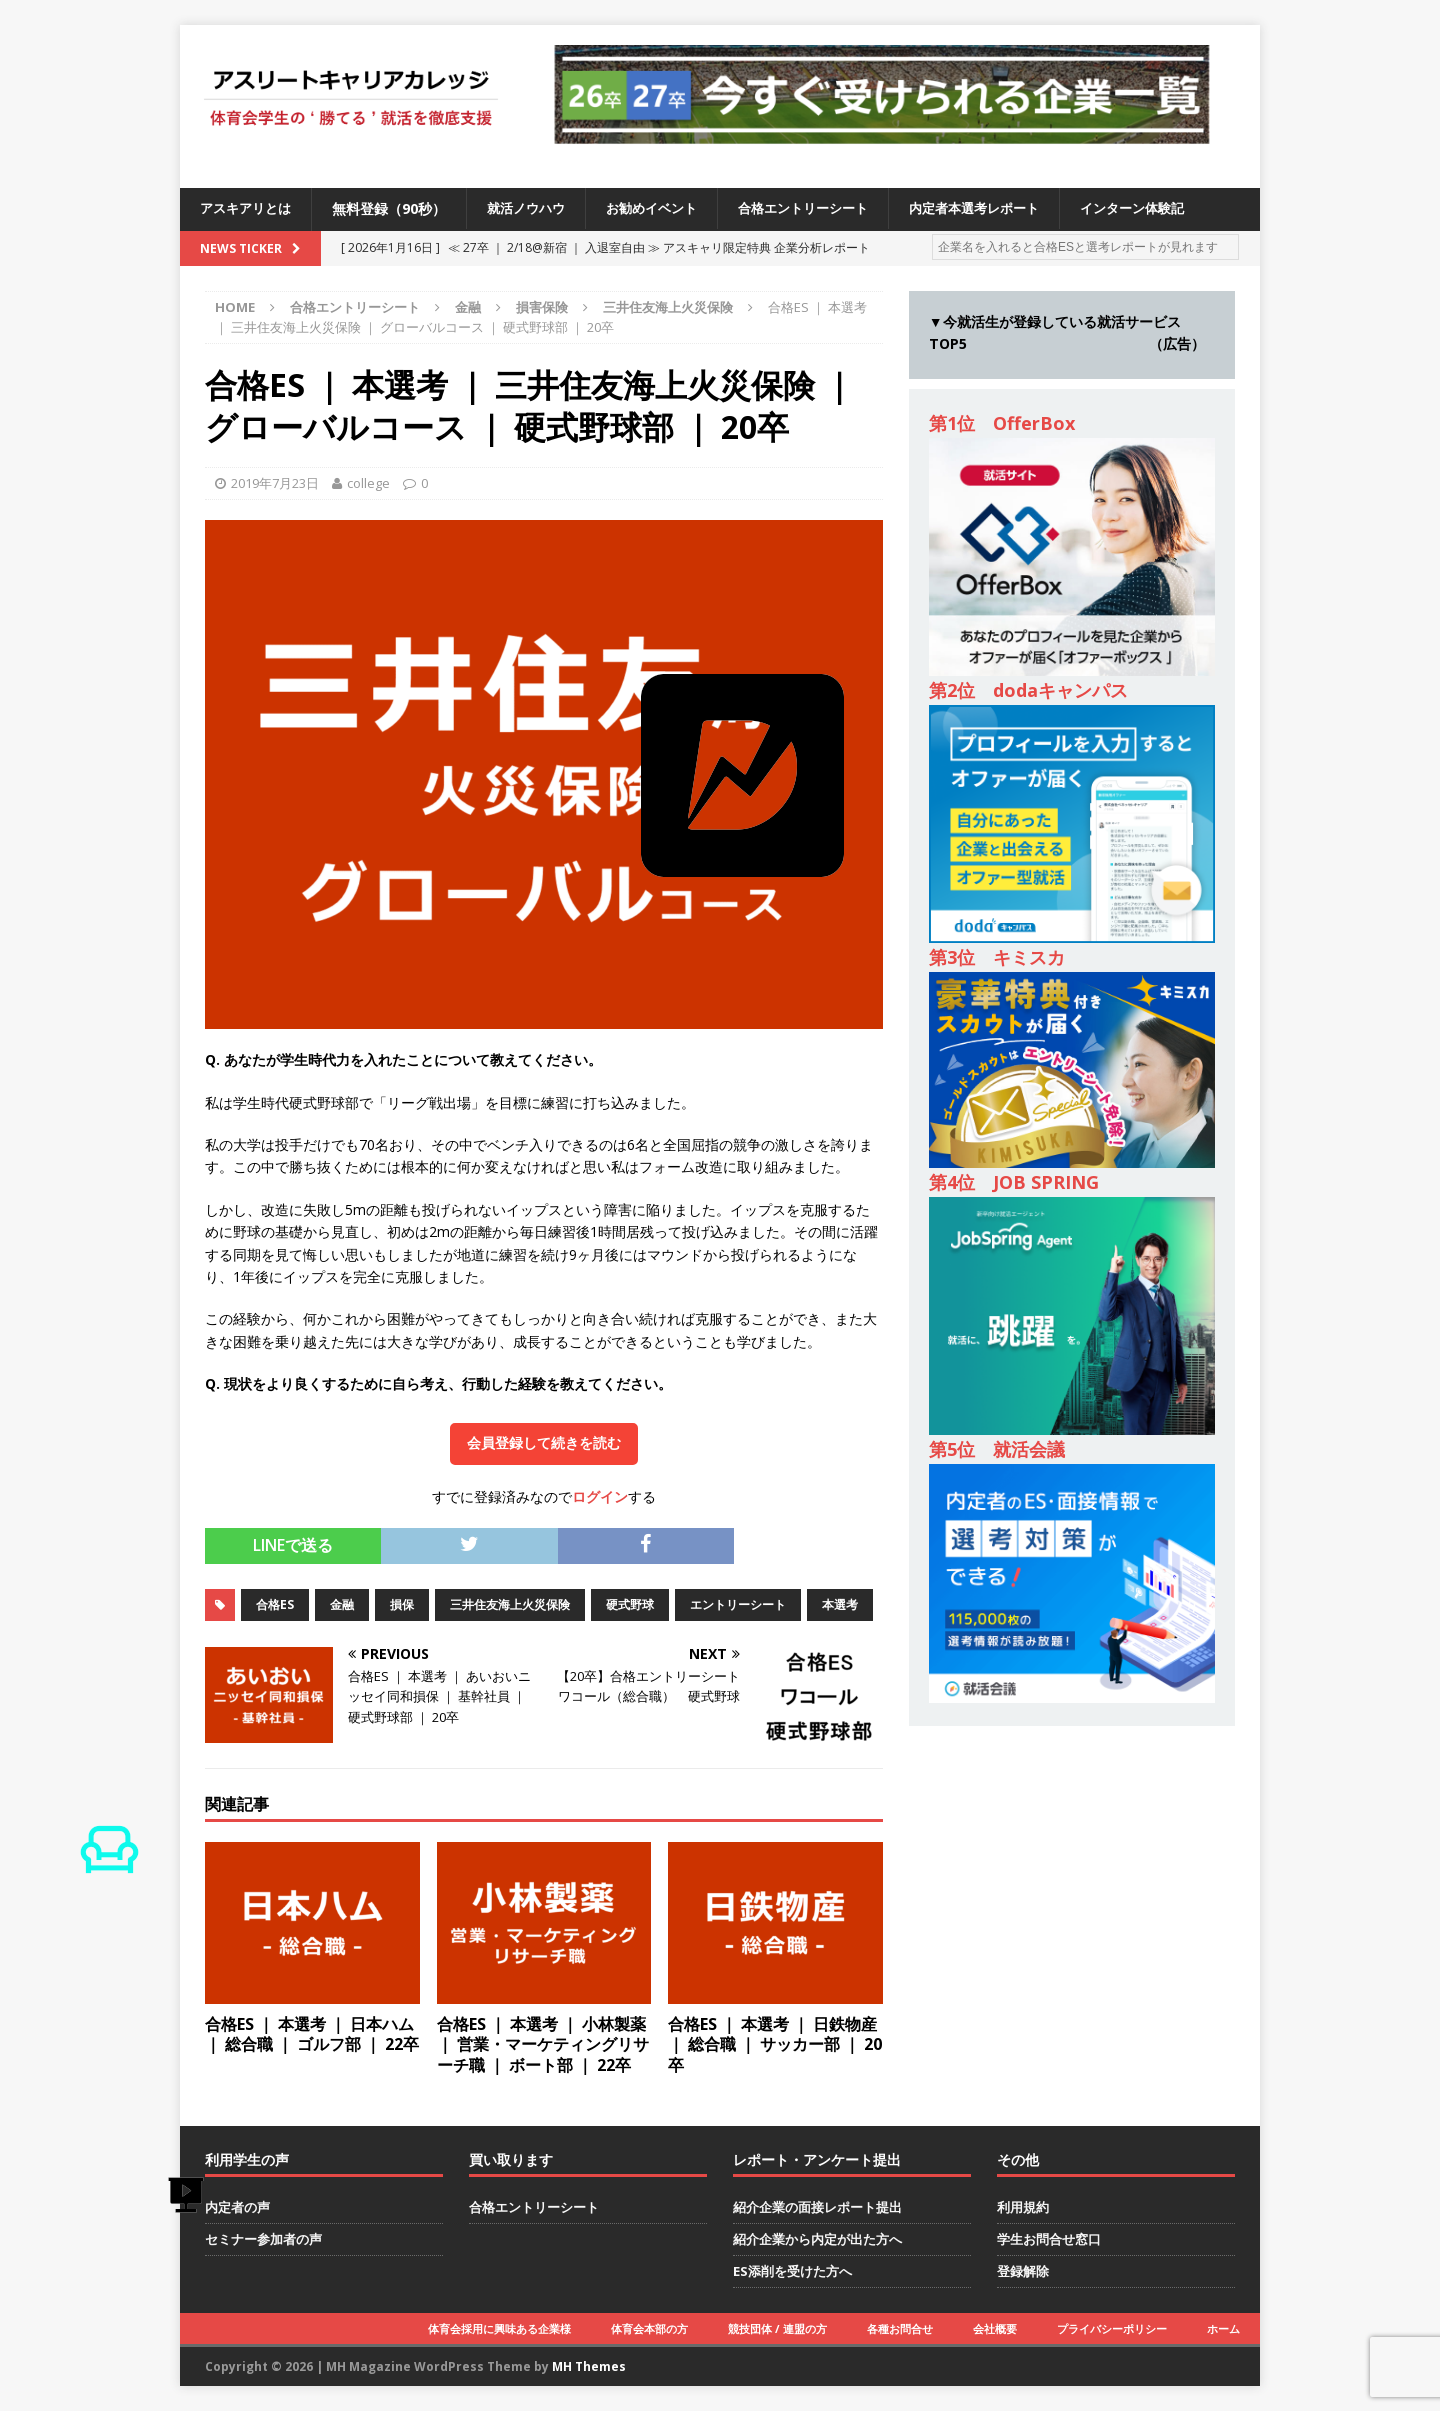 Image resolution: width=1440 pixels, height=2411 pixels. What do you see at coordinates (186, 2195) in the screenshot?
I see `start a presentation slideshow` at bounding box center [186, 2195].